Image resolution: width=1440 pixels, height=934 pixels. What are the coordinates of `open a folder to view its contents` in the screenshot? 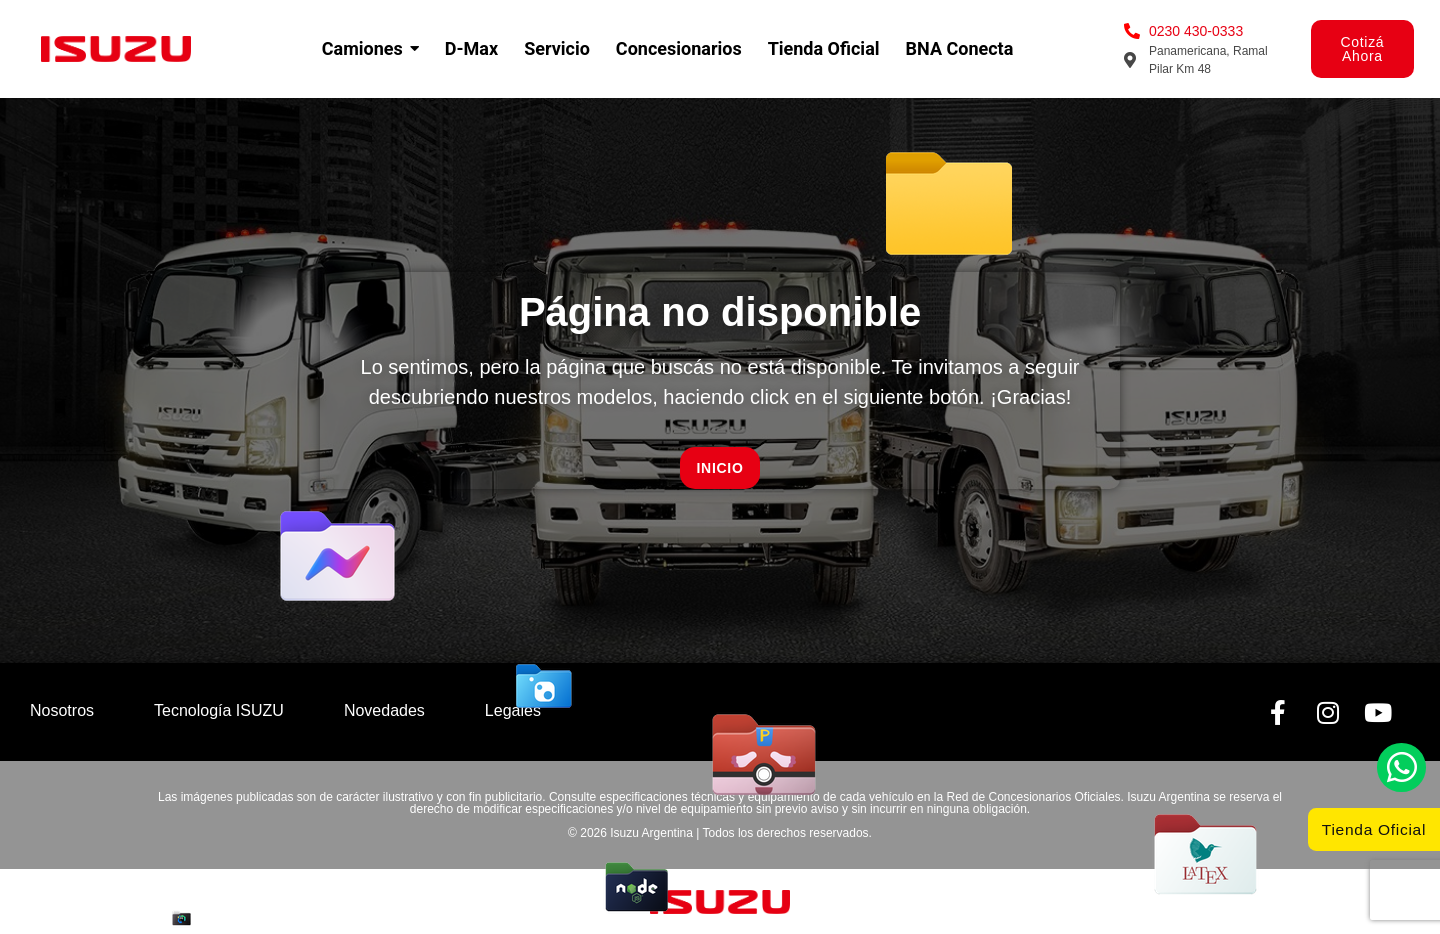 It's located at (949, 205).